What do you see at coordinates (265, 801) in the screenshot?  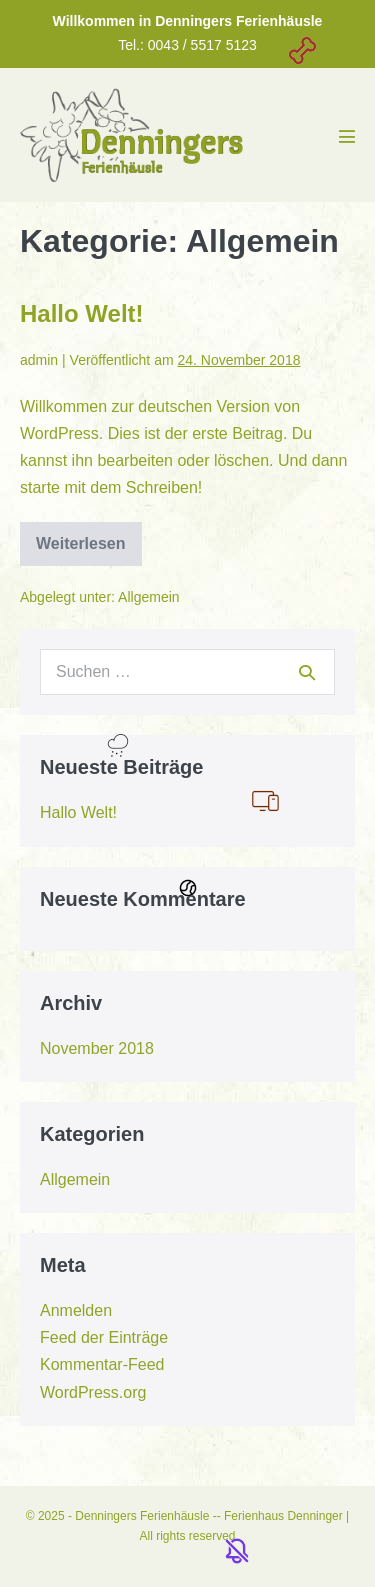 I see `manage connected devices` at bounding box center [265, 801].